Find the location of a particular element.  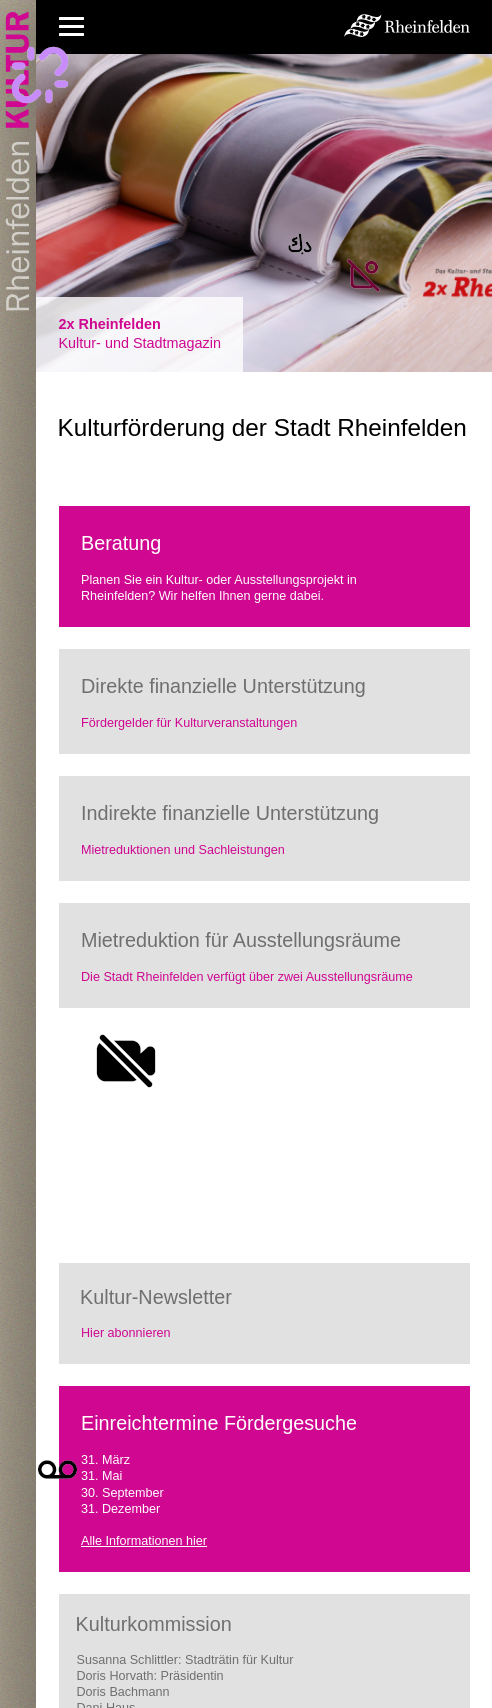

indicates currency in Iraqi or Kuwaiti dinar is located at coordinates (300, 244).